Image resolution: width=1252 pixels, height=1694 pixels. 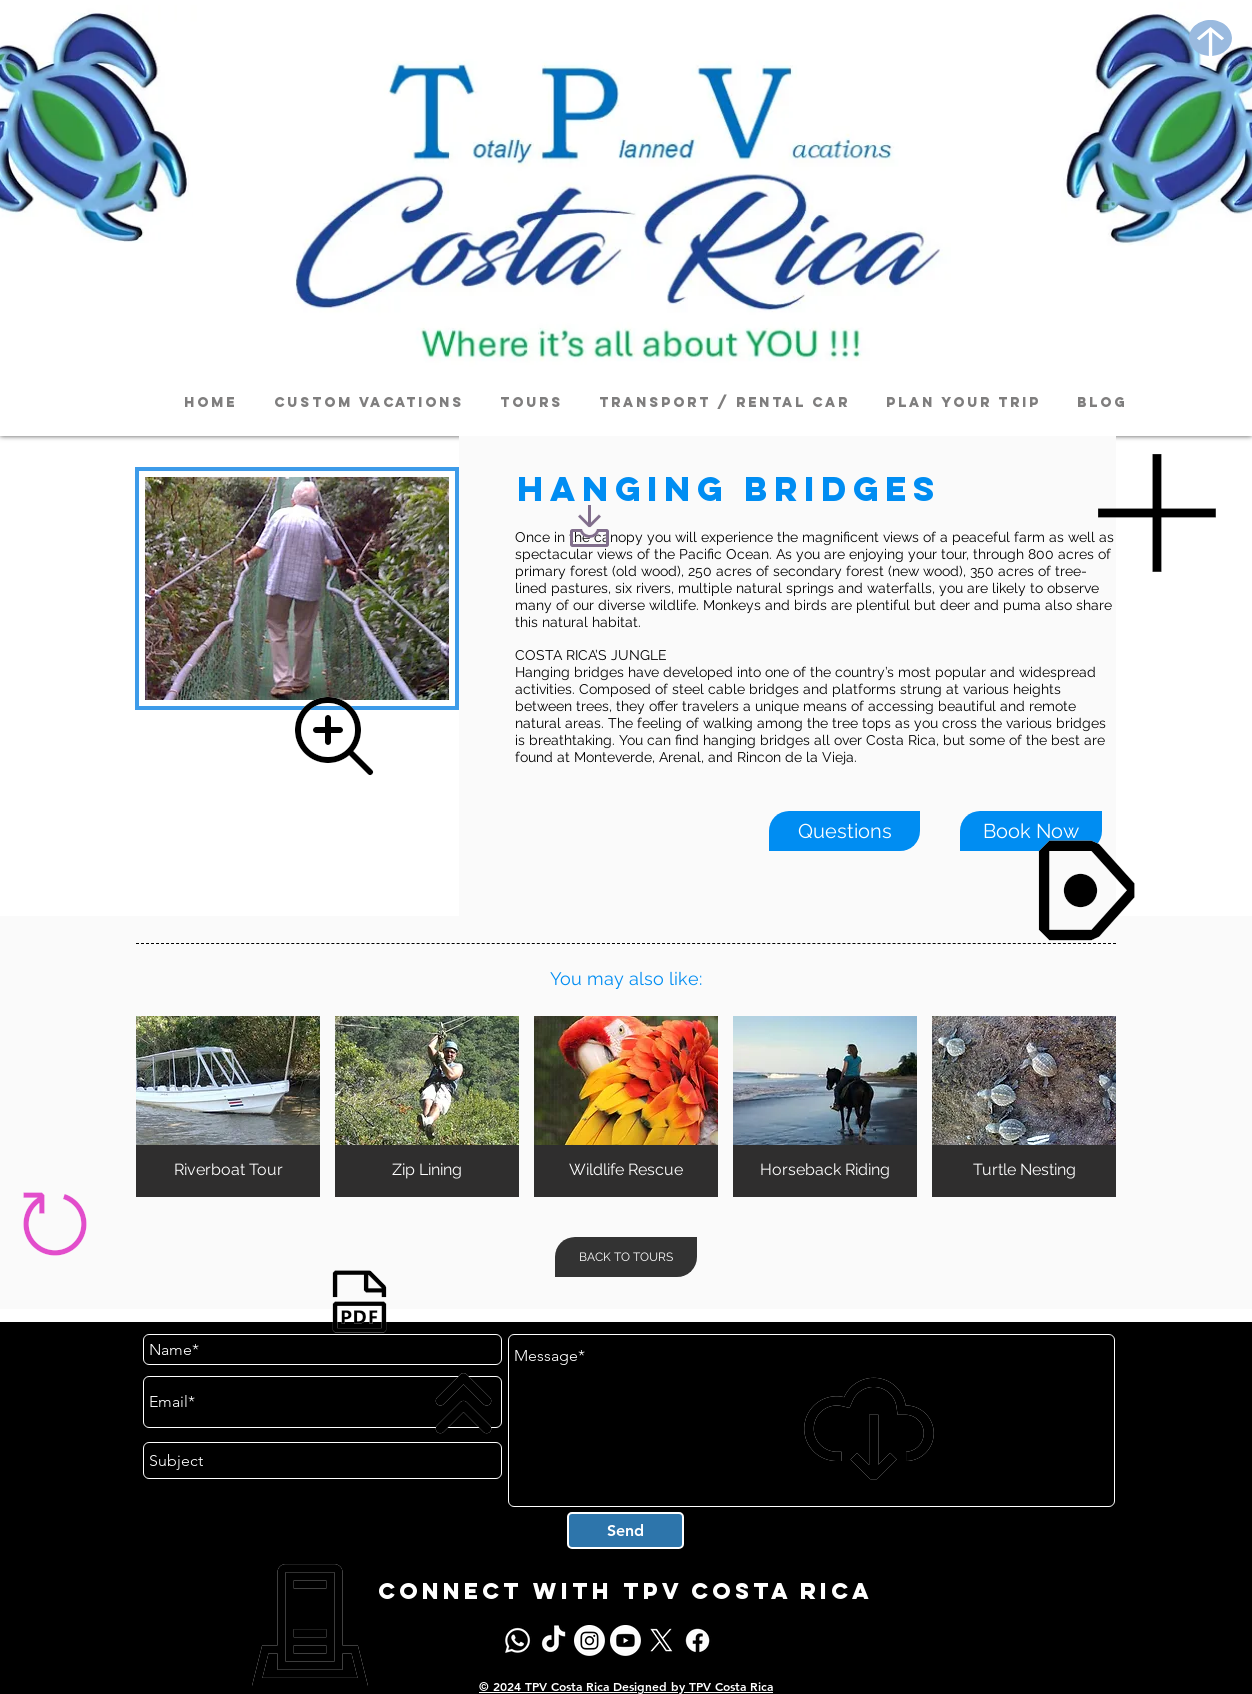 I want to click on download file from cloud storage, so click(x=869, y=1424).